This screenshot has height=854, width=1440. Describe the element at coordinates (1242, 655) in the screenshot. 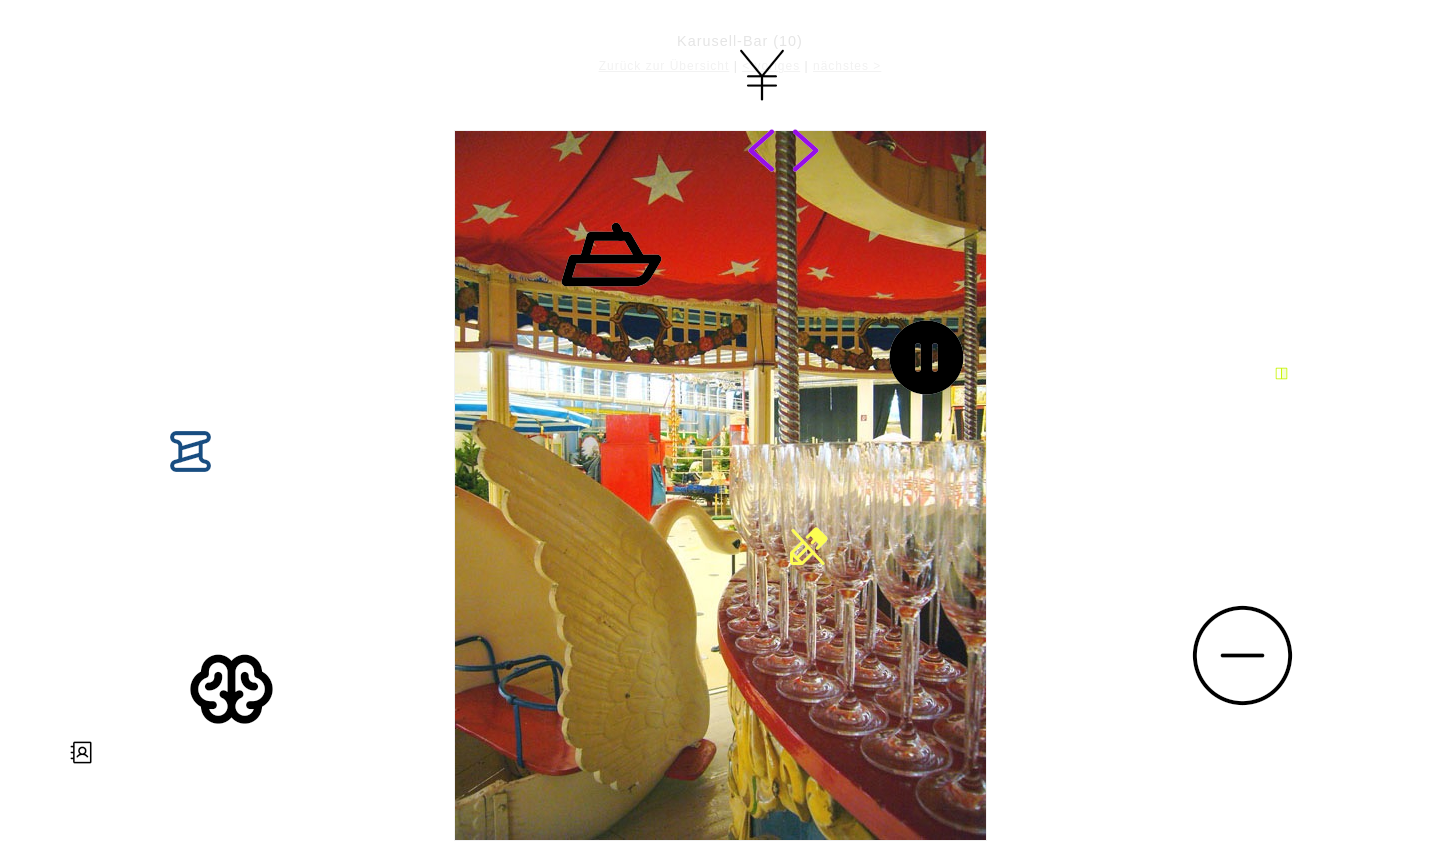

I see `remove an item from a list or cart` at that location.